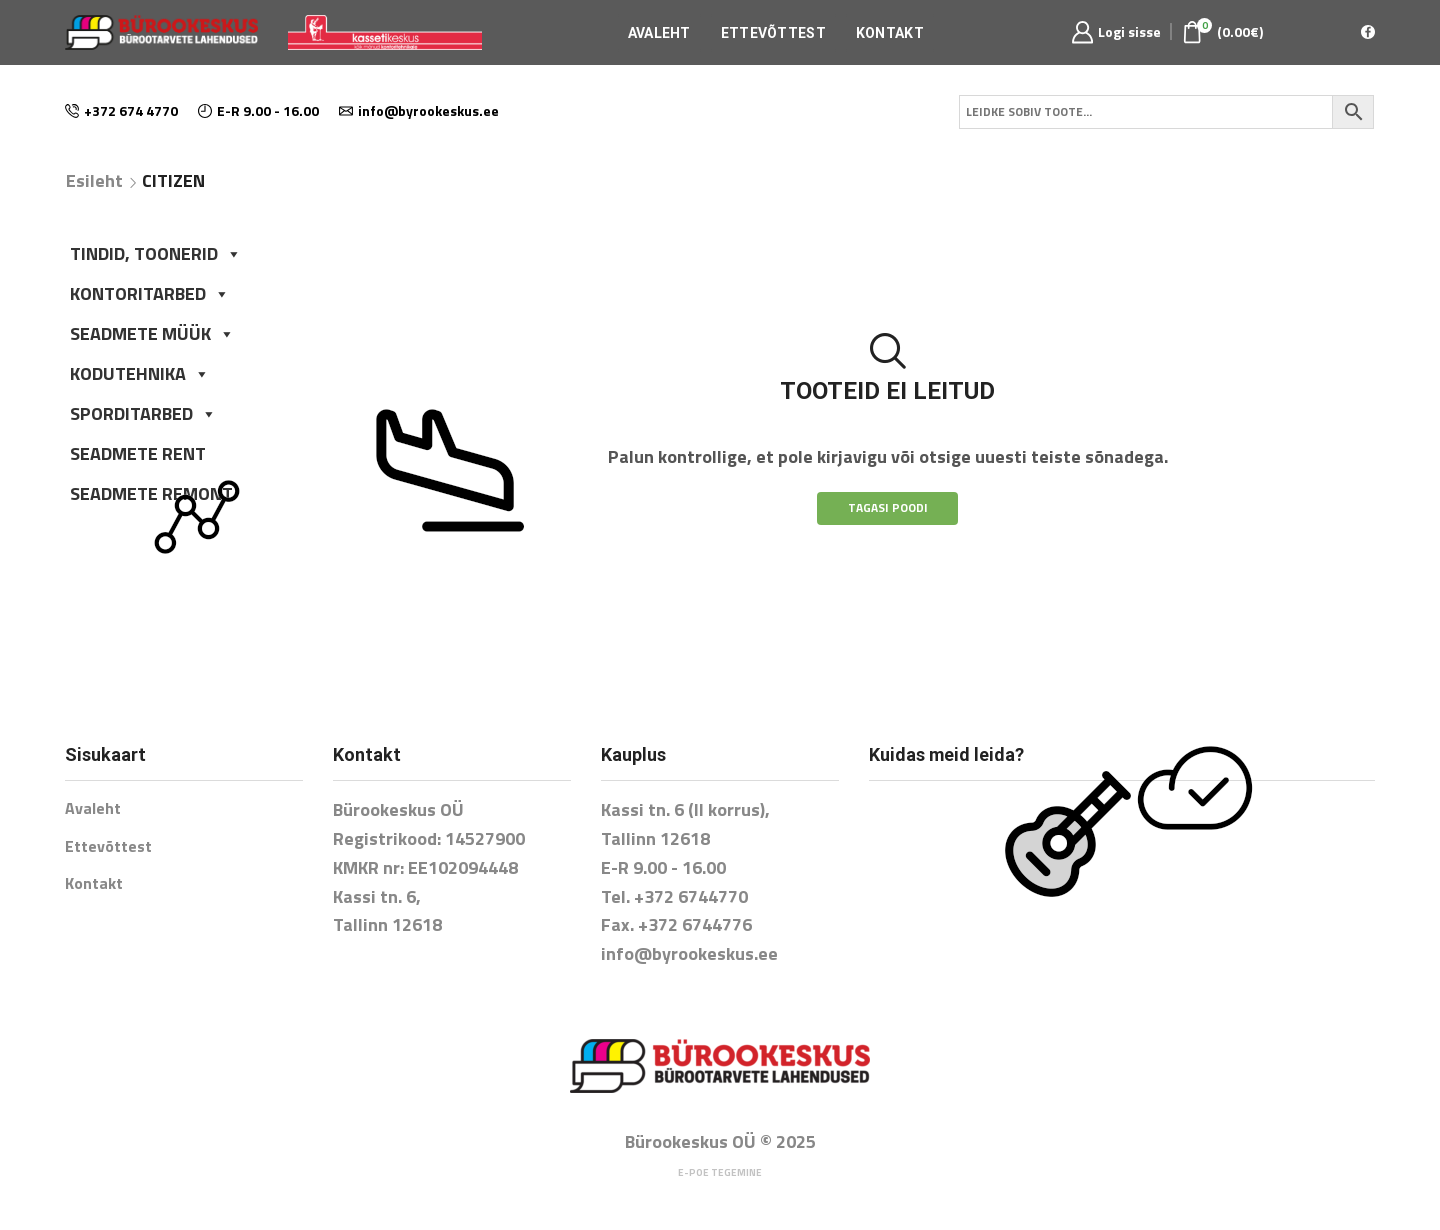 The width and height of the screenshot is (1440, 1230). I want to click on view connected data points or nodes, so click(197, 517).